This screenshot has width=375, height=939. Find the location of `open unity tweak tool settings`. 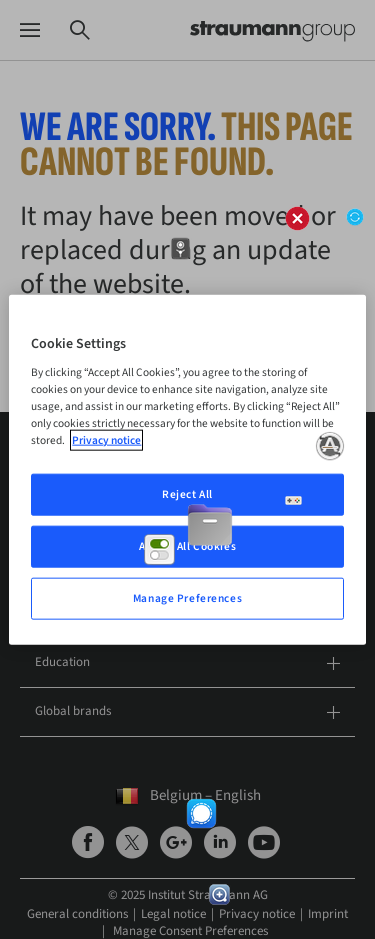

open unity tweak tool settings is located at coordinates (159, 549).